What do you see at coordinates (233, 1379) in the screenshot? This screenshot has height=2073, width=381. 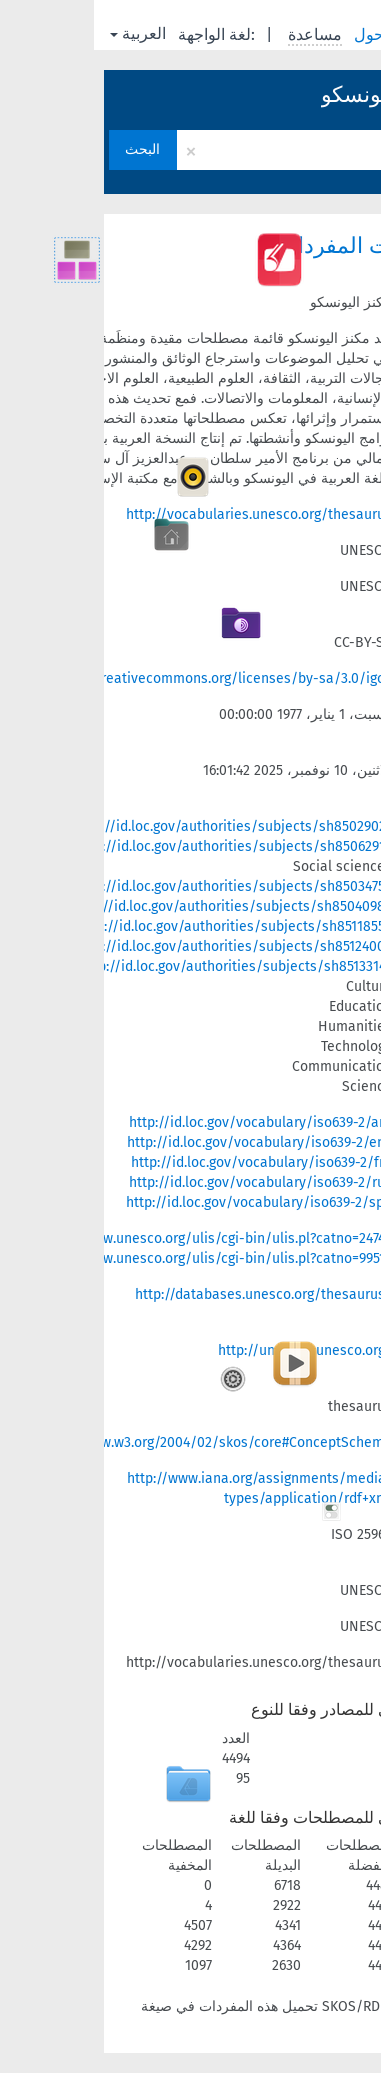 I see `open system settings` at bounding box center [233, 1379].